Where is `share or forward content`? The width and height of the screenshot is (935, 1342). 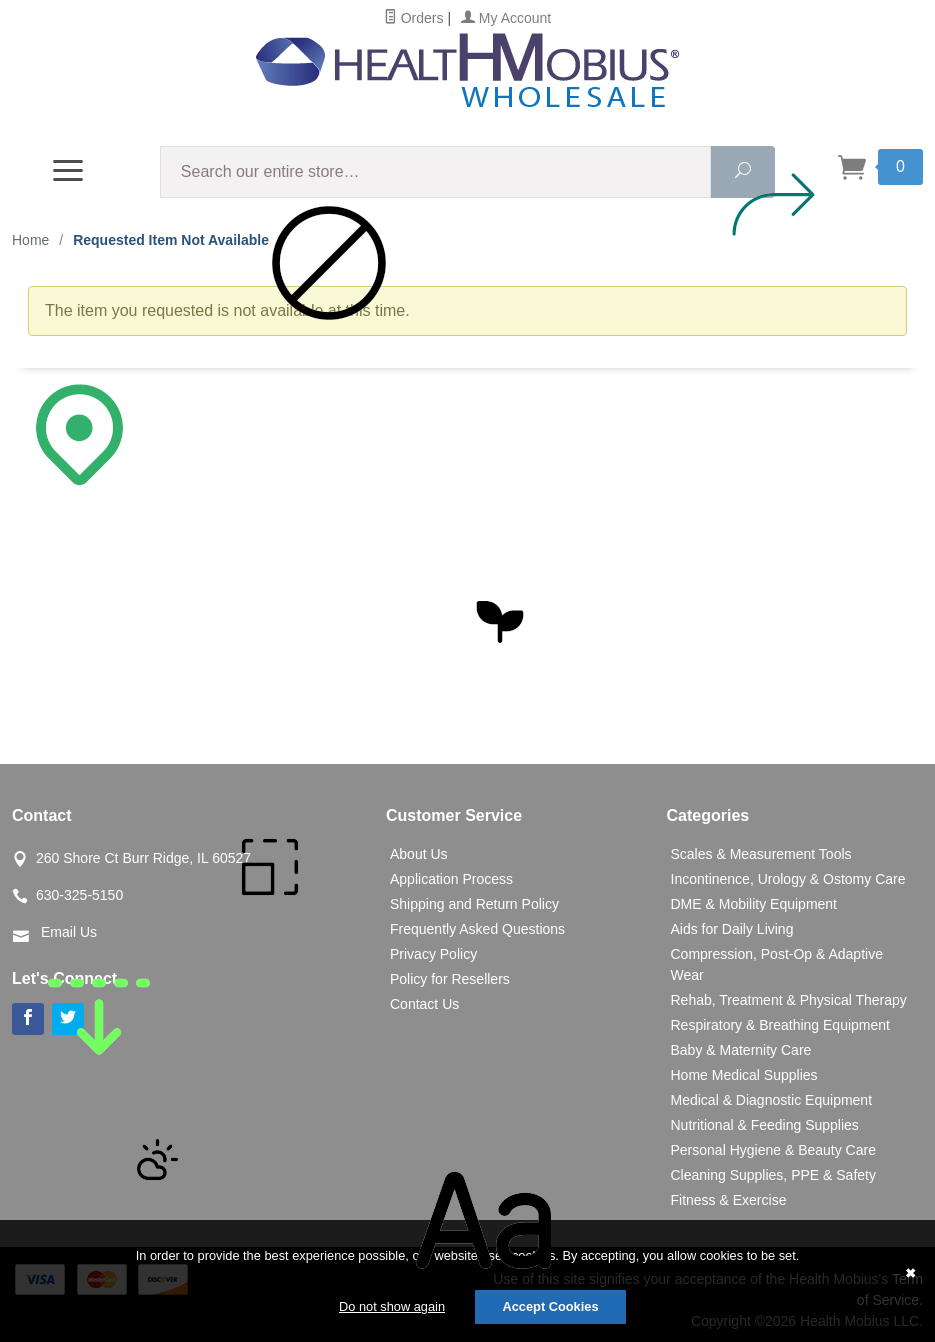 share or forward content is located at coordinates (773, 204).